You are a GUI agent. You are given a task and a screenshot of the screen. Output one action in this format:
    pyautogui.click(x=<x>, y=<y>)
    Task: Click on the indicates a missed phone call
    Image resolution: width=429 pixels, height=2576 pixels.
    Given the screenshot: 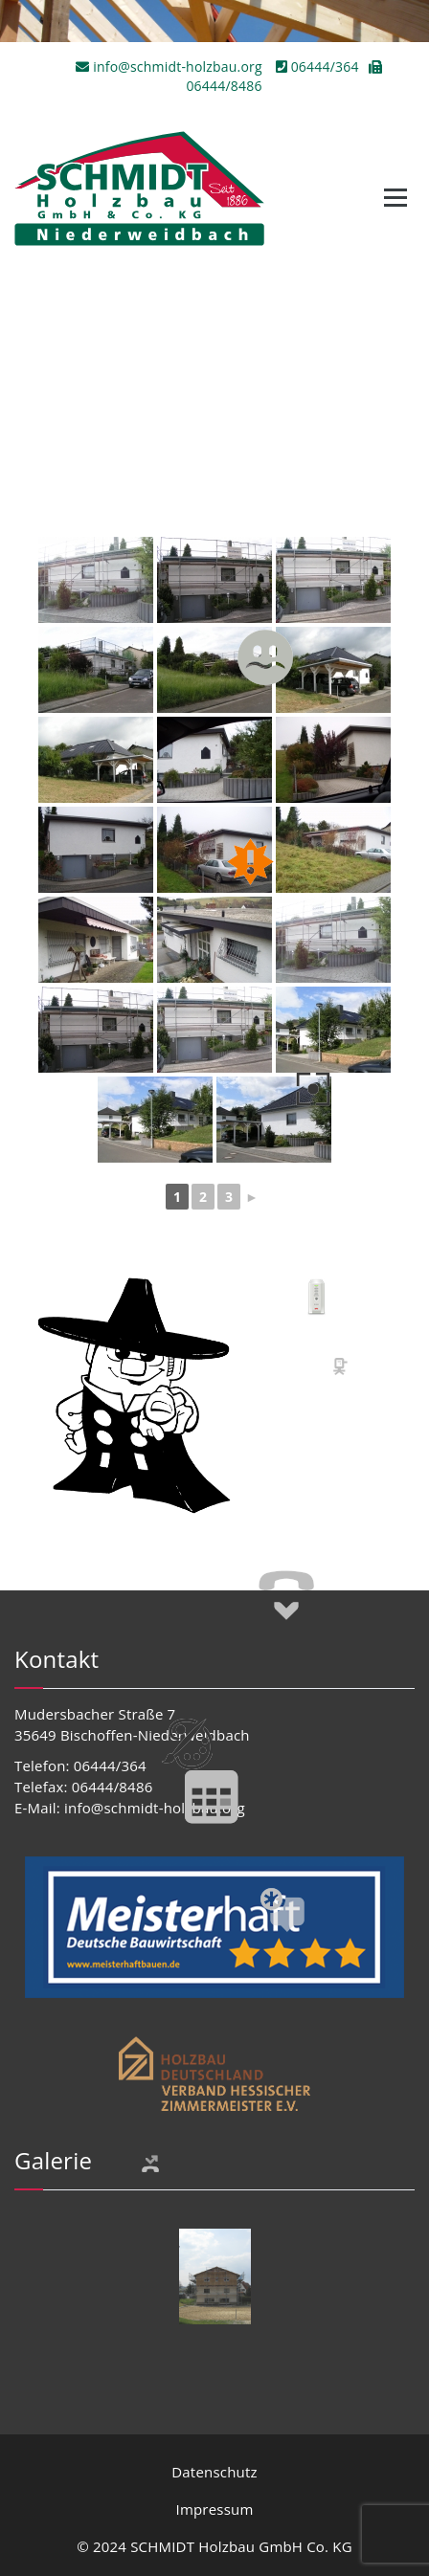 What is the action you would take?
    pyautogui.click(x=150, y=2163)
    